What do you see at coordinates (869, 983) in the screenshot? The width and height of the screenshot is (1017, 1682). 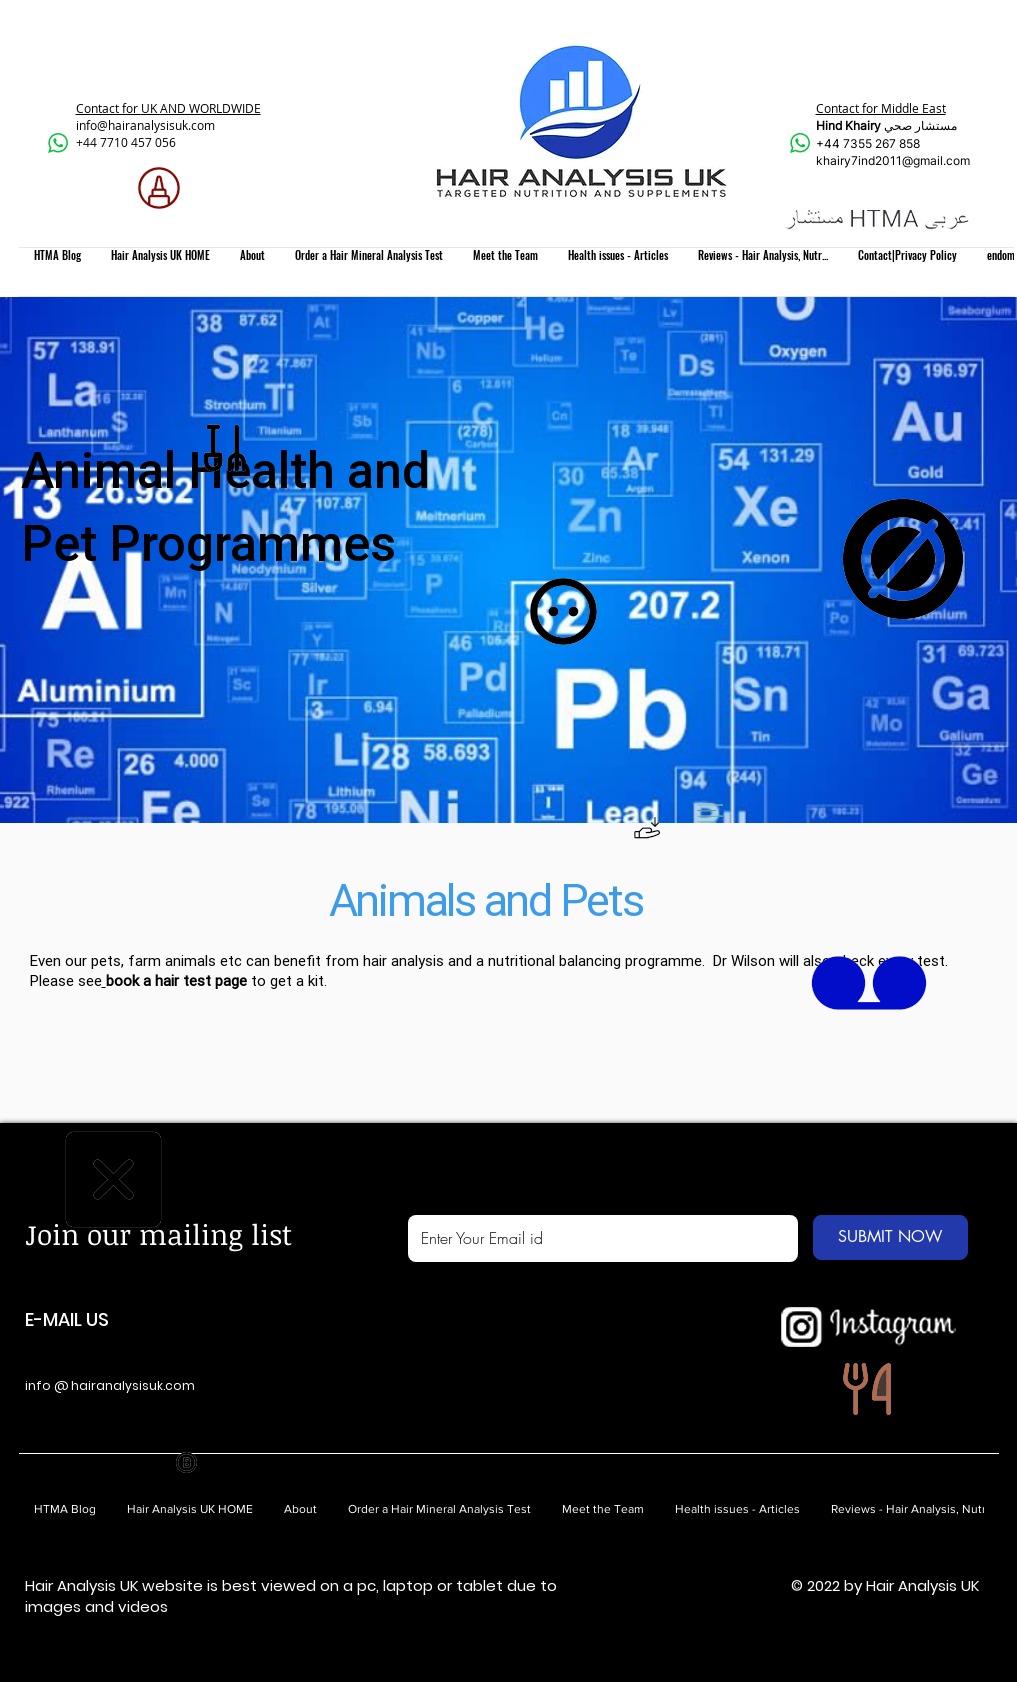 I see `indicates audio or video recording in progress` at bounding box center [869, 983].